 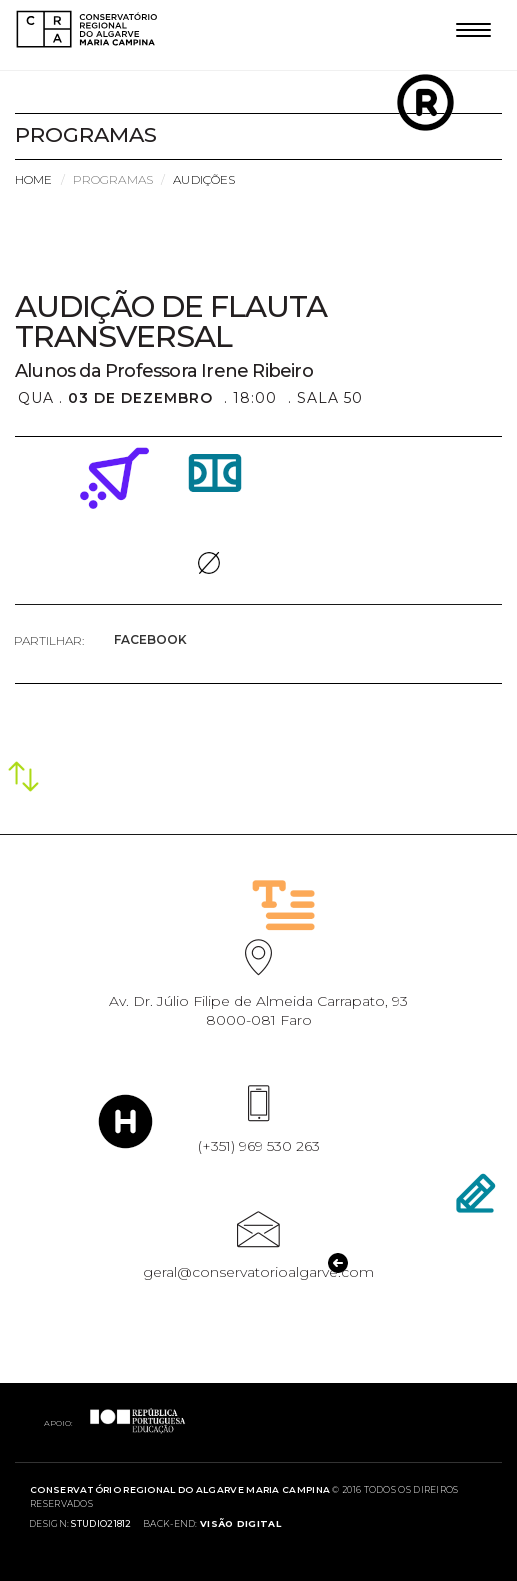 What do you see at coordinates (282, 903) in the screenshot?
I see `view article in new york times format` at bounding box center [282, 903].